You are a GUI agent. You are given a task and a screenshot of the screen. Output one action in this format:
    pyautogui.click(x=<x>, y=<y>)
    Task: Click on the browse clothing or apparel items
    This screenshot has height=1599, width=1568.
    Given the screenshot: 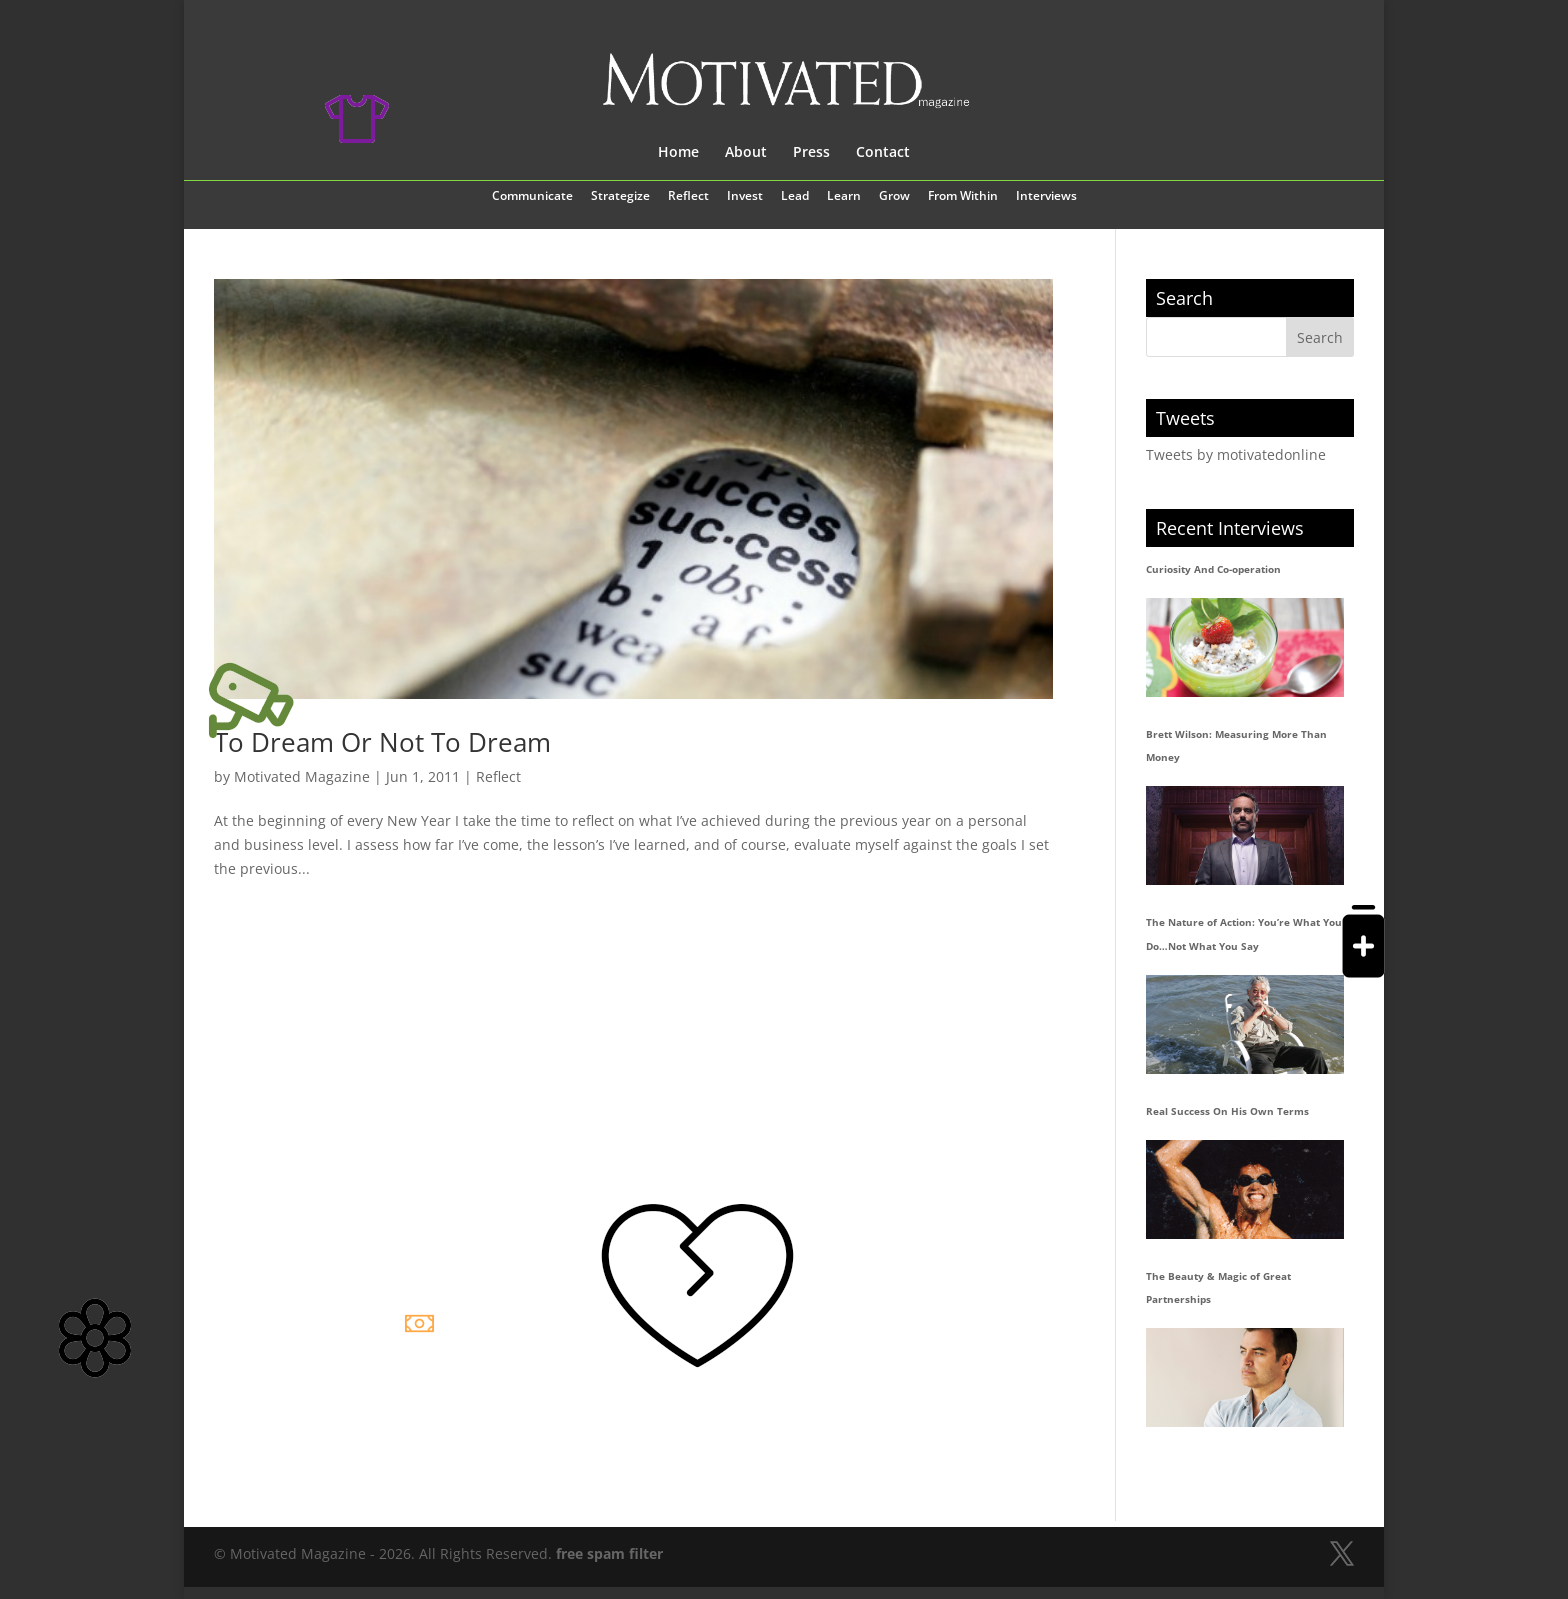 What is the action you would take?
    pyautogui.click(x=357, y=119)
    